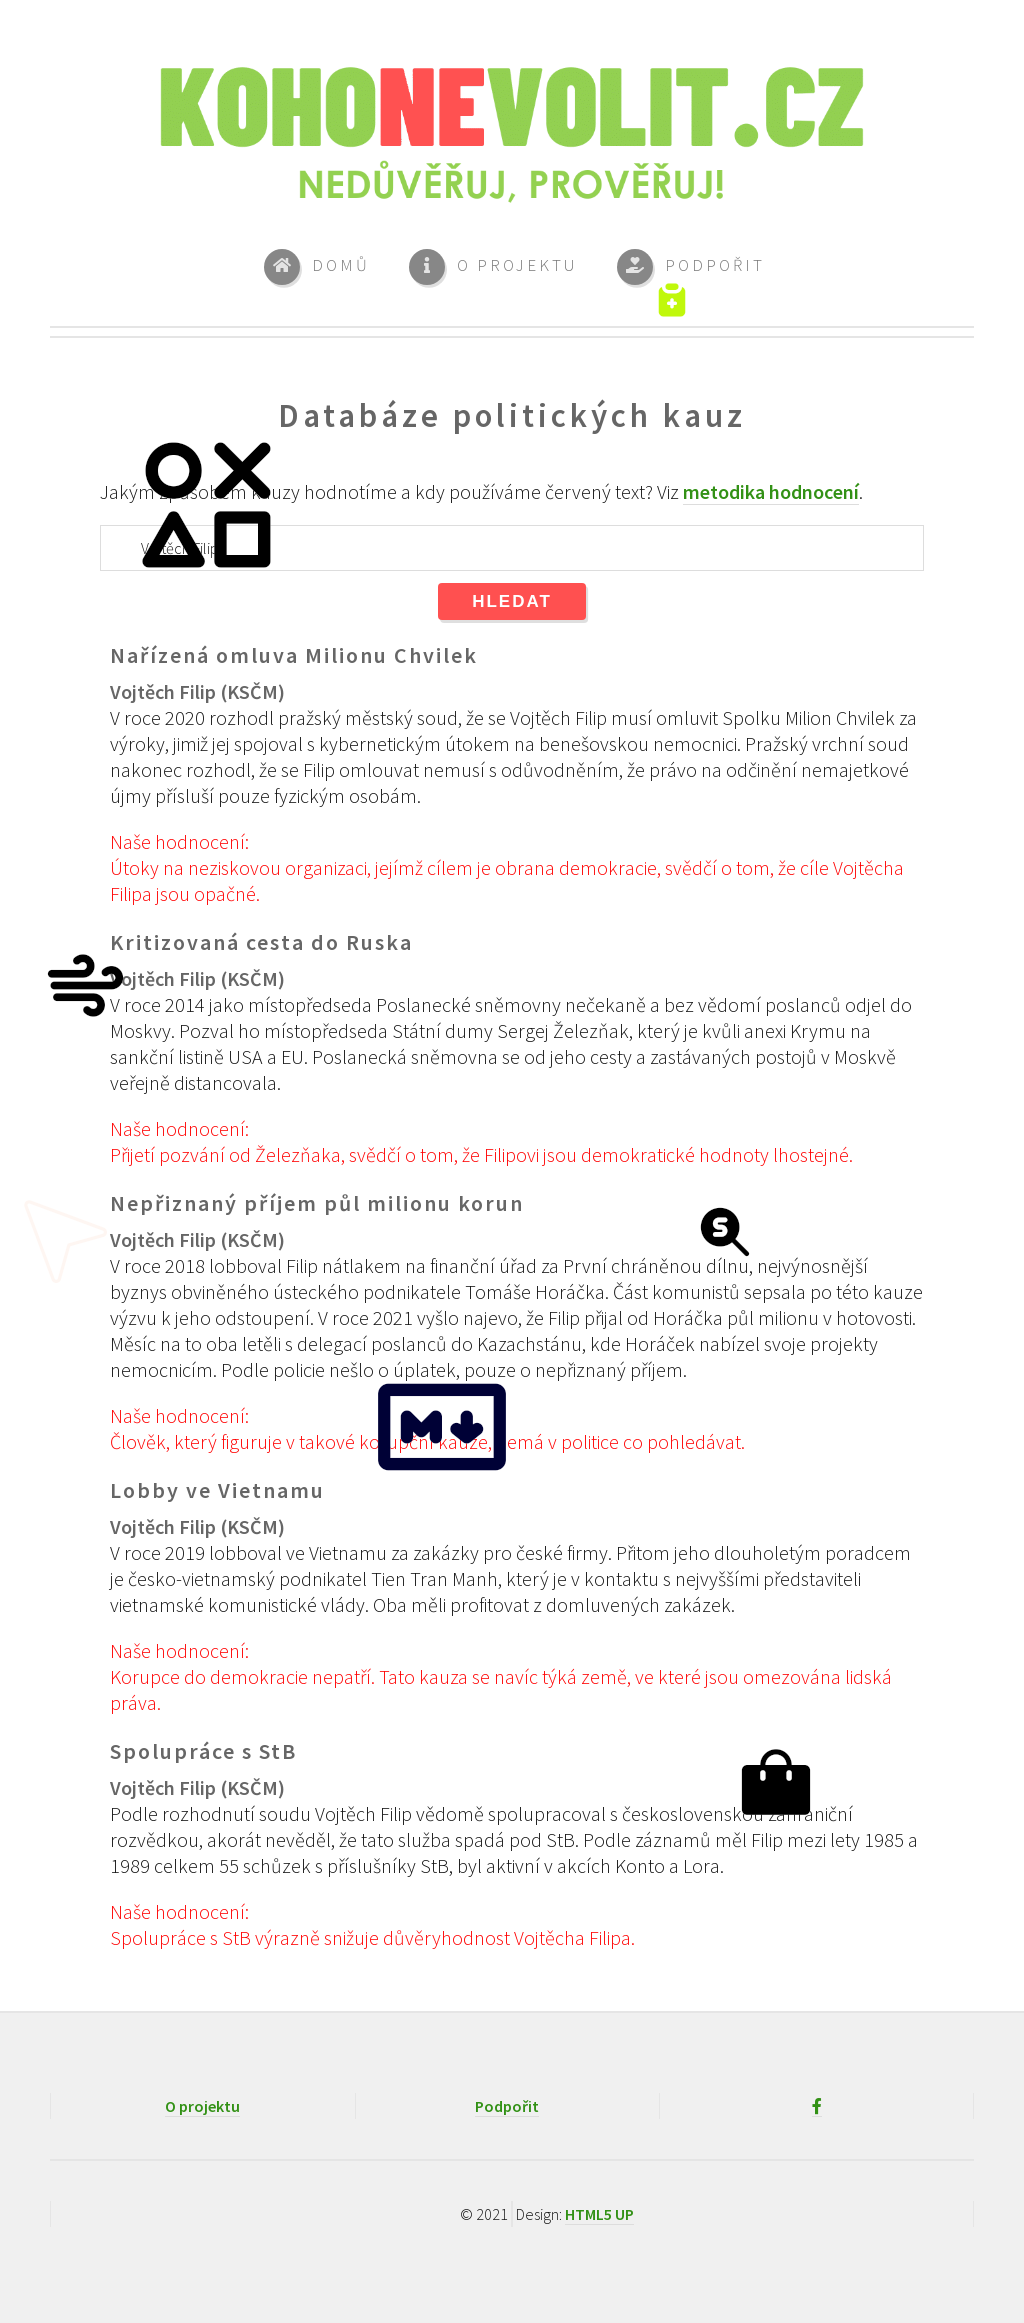 The image size is (1024, 2323). I want to click on view your shopping bag, so click(776, 1786).